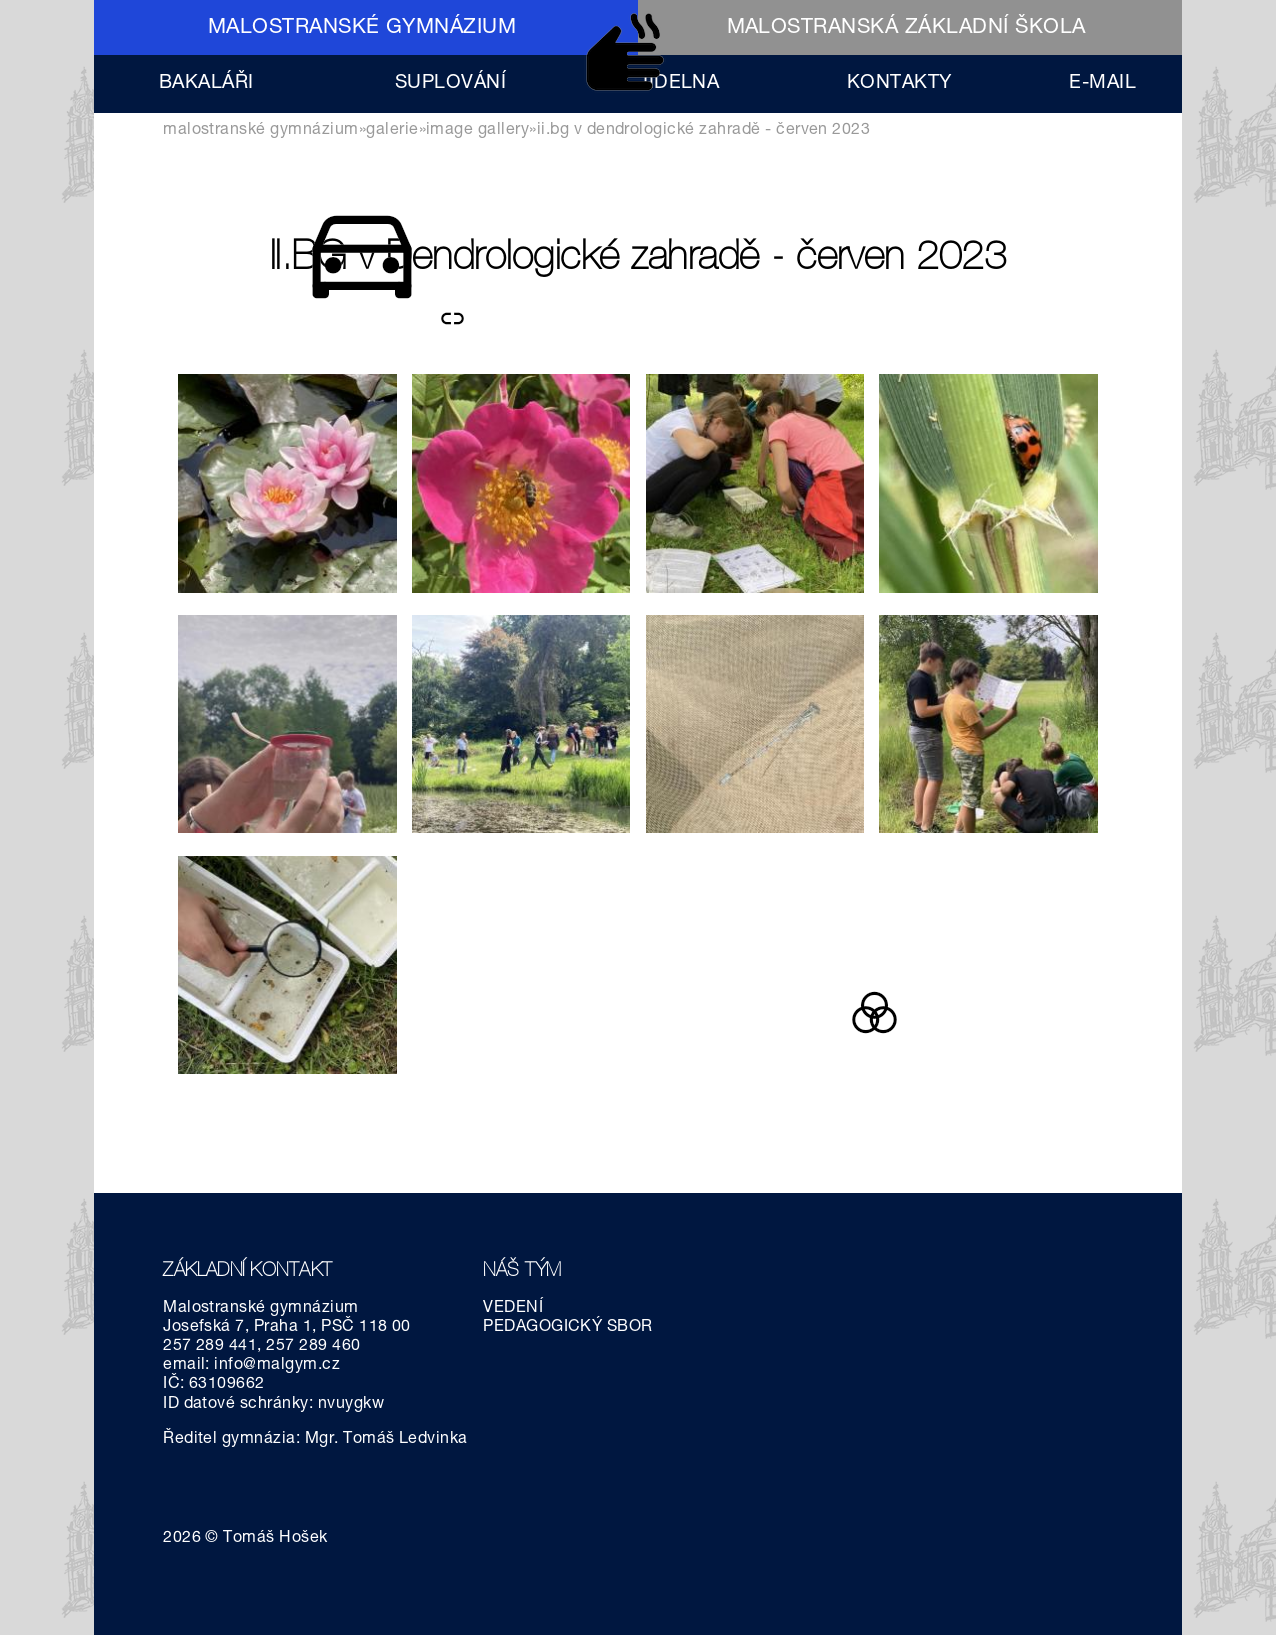 This screenshot has height=1635, width=1276. I want to click on activate hand dryer, so click(627, 50).